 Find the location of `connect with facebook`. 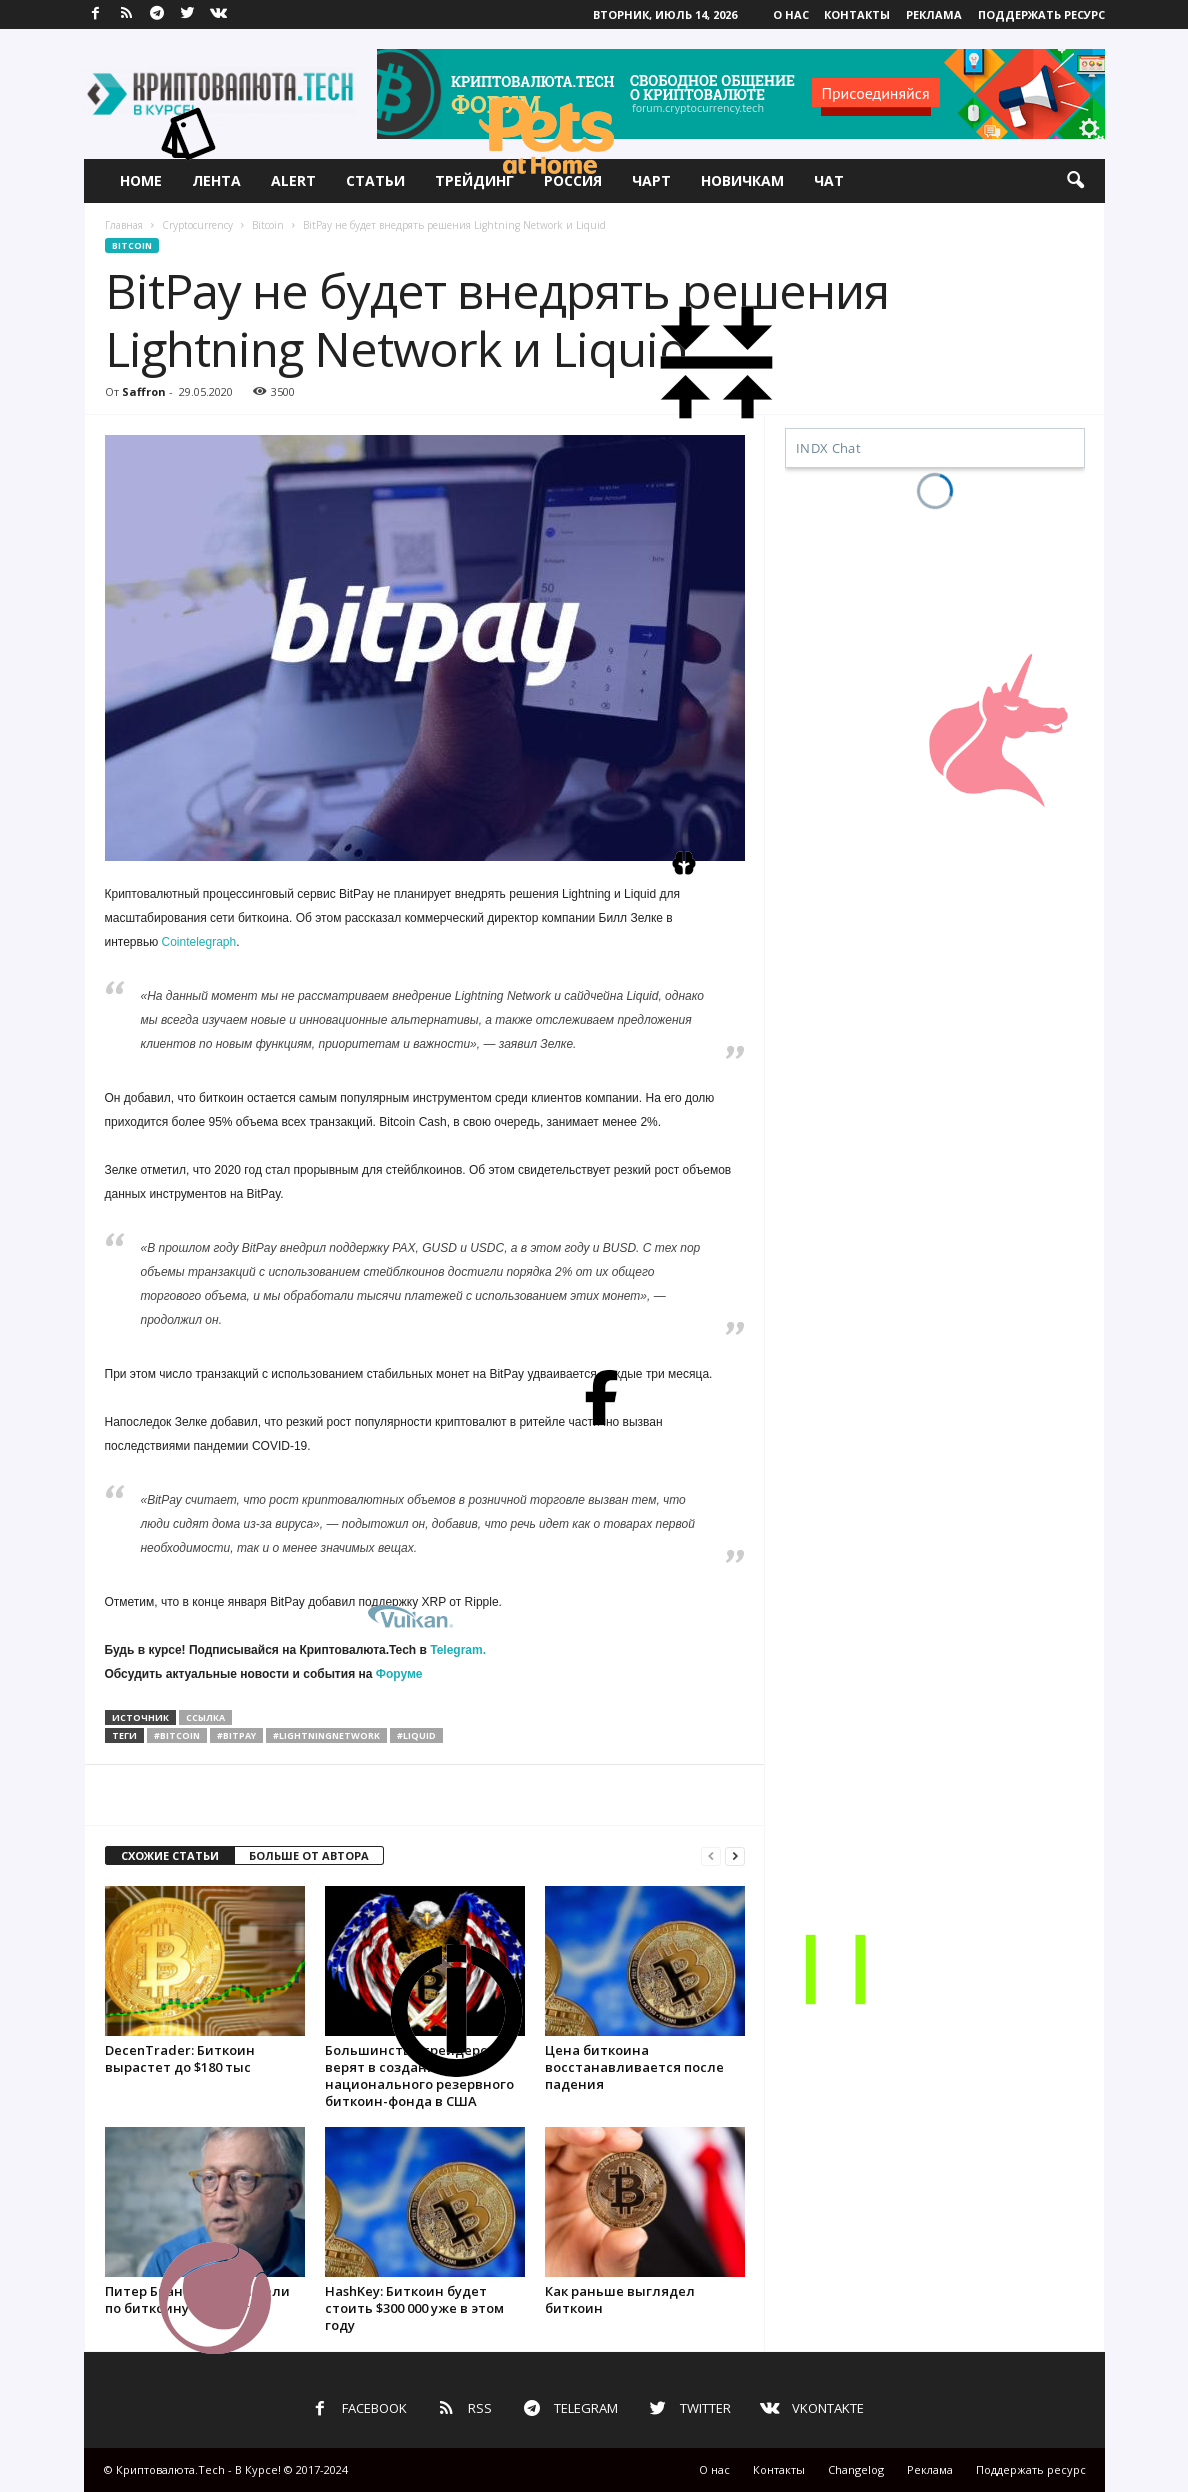

connect with facebook is located at coordinates (601, 1397).